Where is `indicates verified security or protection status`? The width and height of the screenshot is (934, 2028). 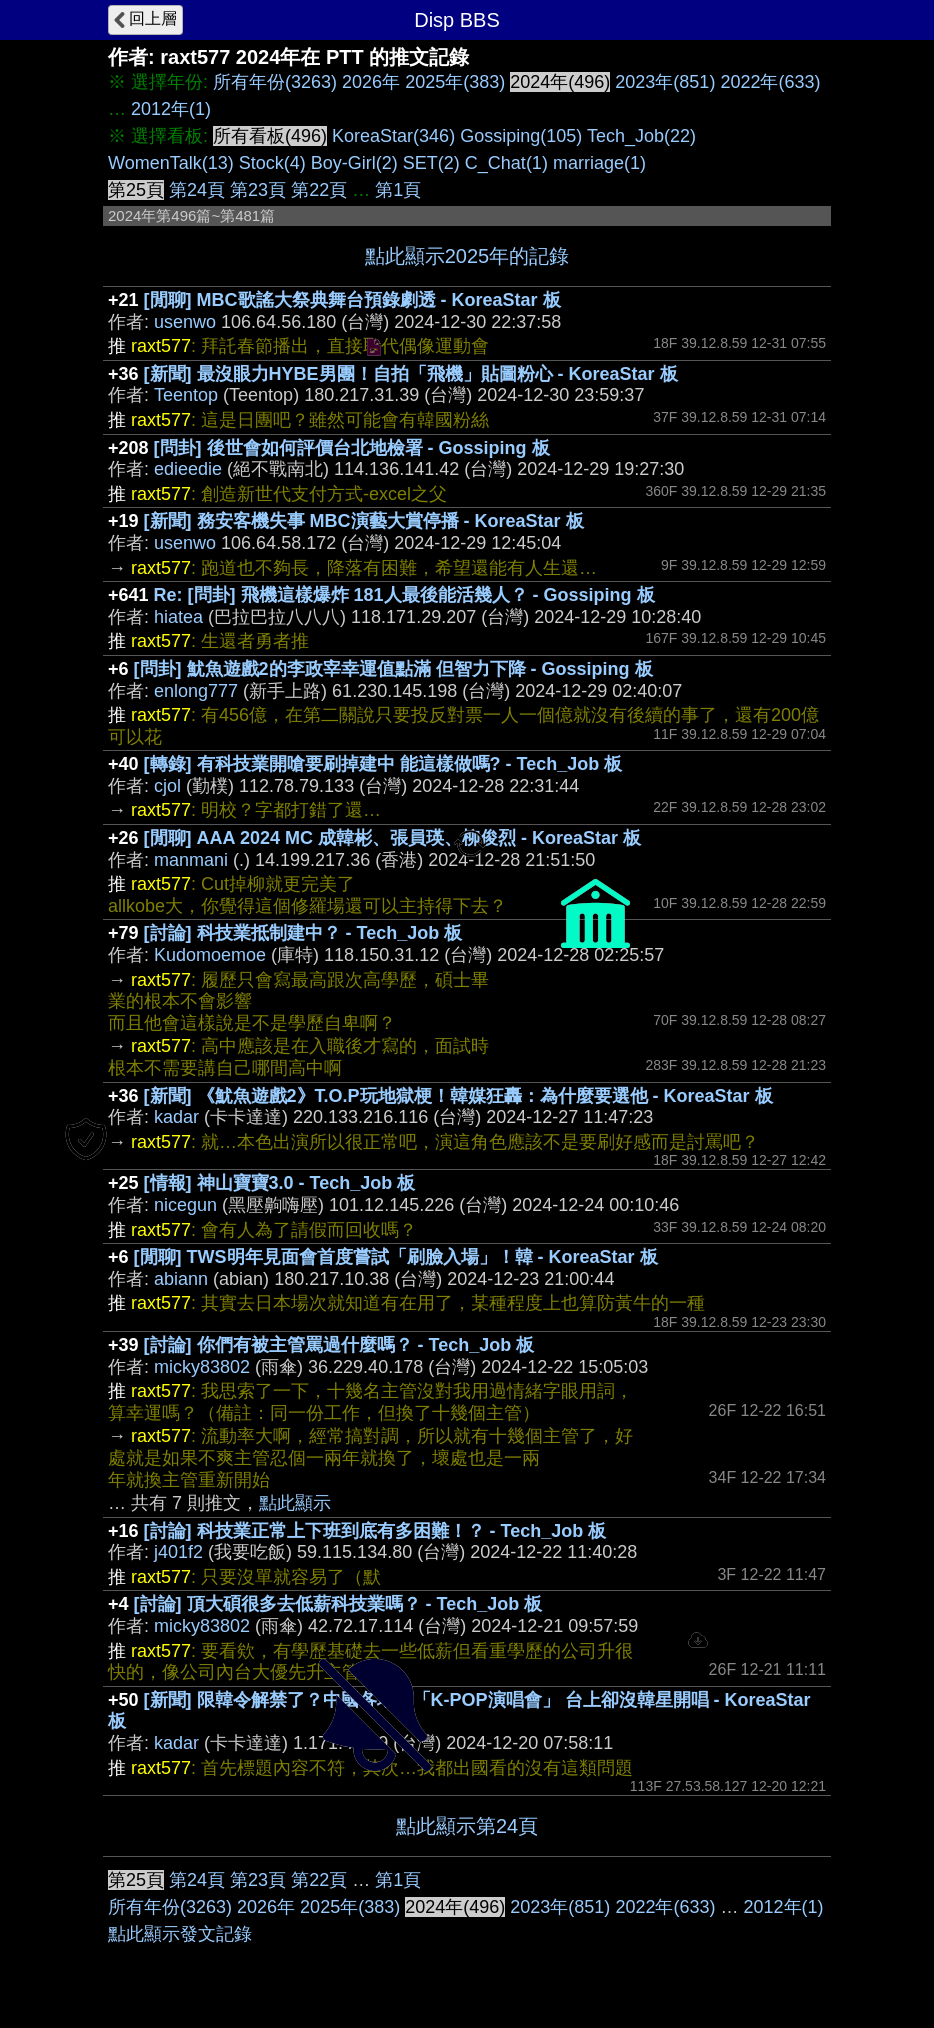
indicates verified security or protection status is located at coordinates (86, 1139).